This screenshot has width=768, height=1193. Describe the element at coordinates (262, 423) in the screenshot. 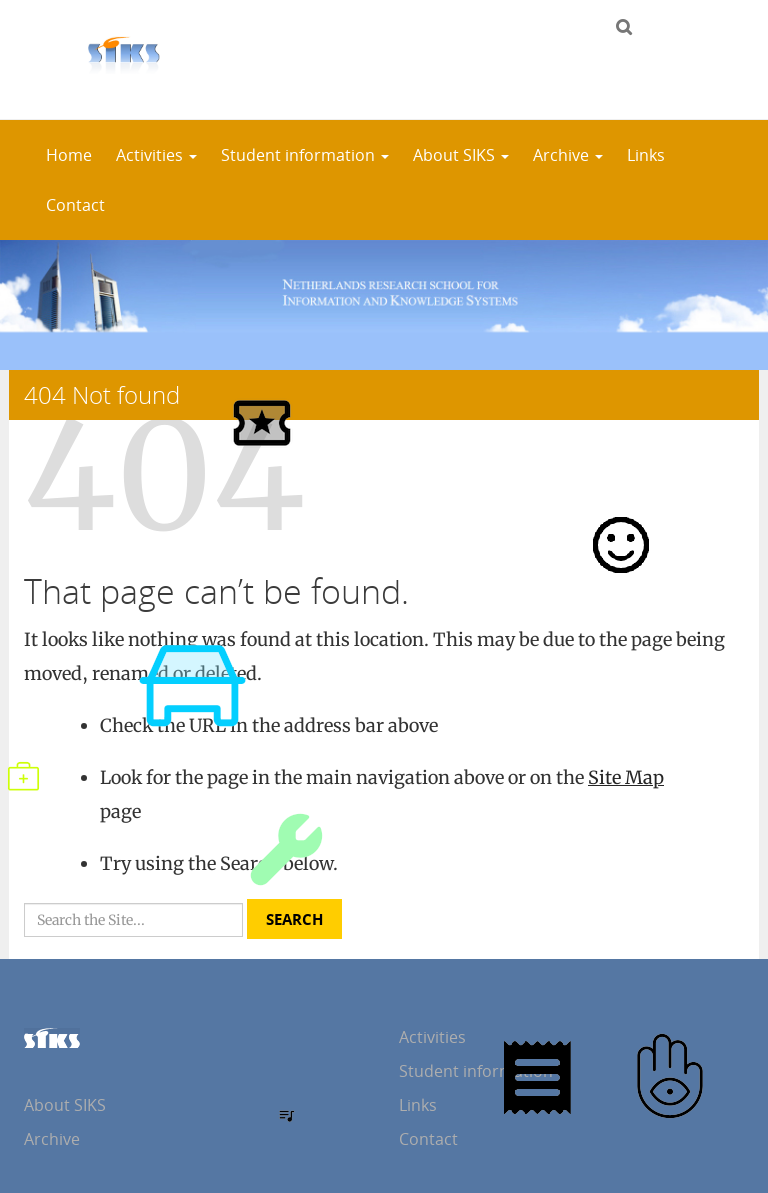

I see `view local events or entertainment` at that location.